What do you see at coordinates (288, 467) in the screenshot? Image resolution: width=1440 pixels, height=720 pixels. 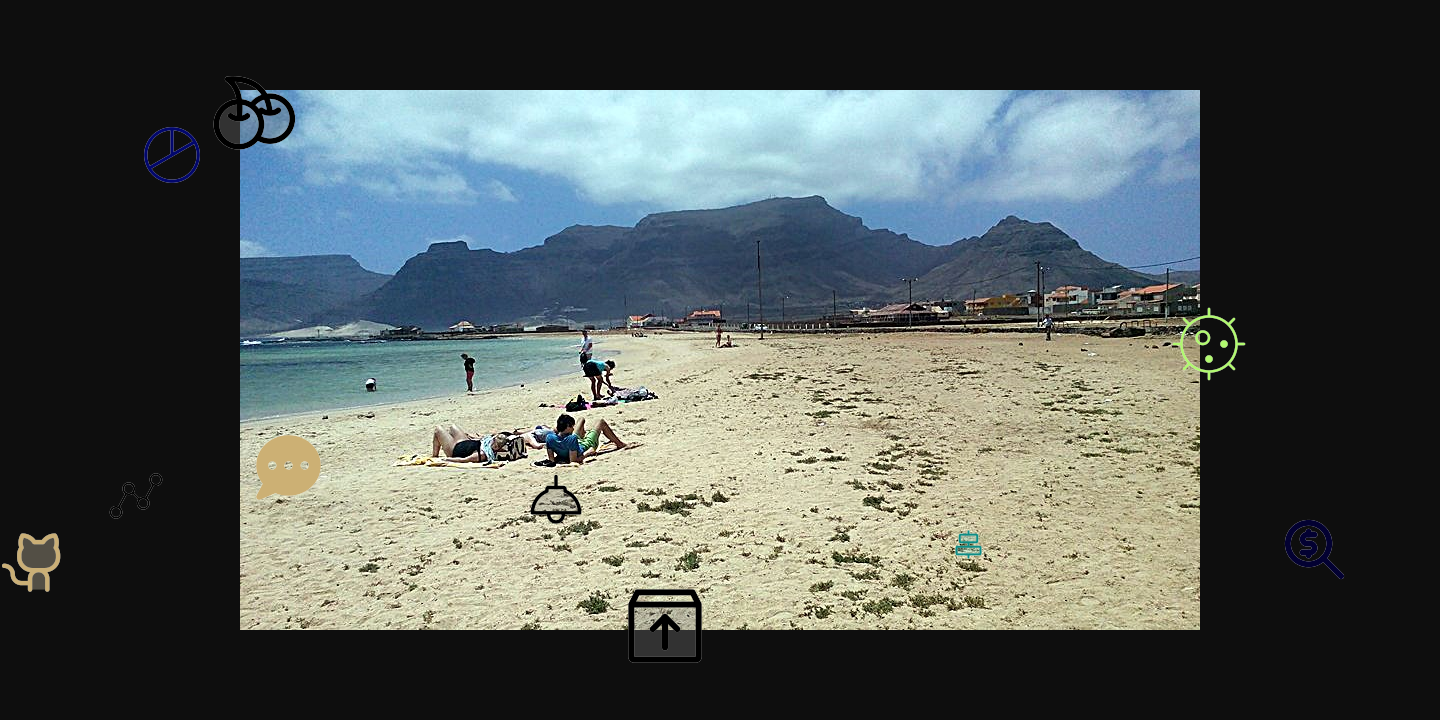 I see `open the comments section` at bounding box center [288, 467].